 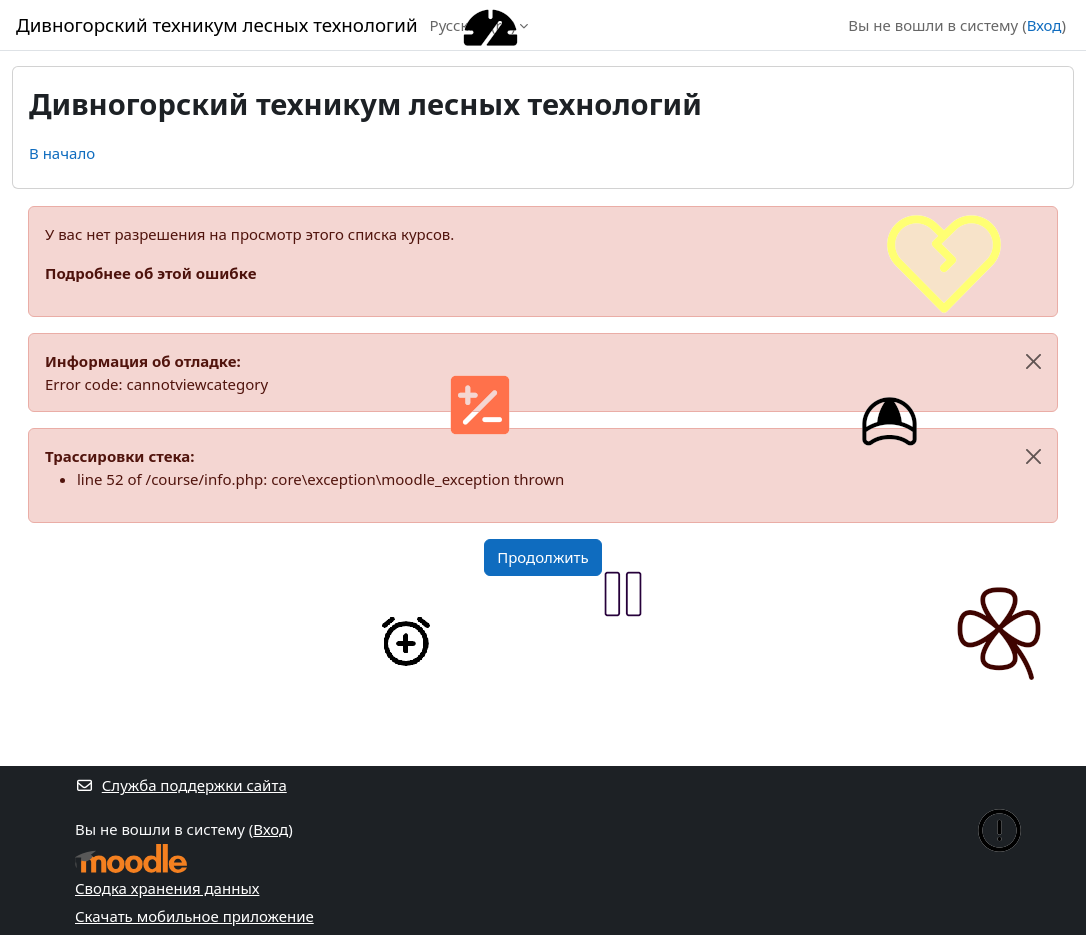 What do you see at coordinates (490, 30) in the screenshot?
I see `view performance metrics or speed` at bounding box center [490, 30].